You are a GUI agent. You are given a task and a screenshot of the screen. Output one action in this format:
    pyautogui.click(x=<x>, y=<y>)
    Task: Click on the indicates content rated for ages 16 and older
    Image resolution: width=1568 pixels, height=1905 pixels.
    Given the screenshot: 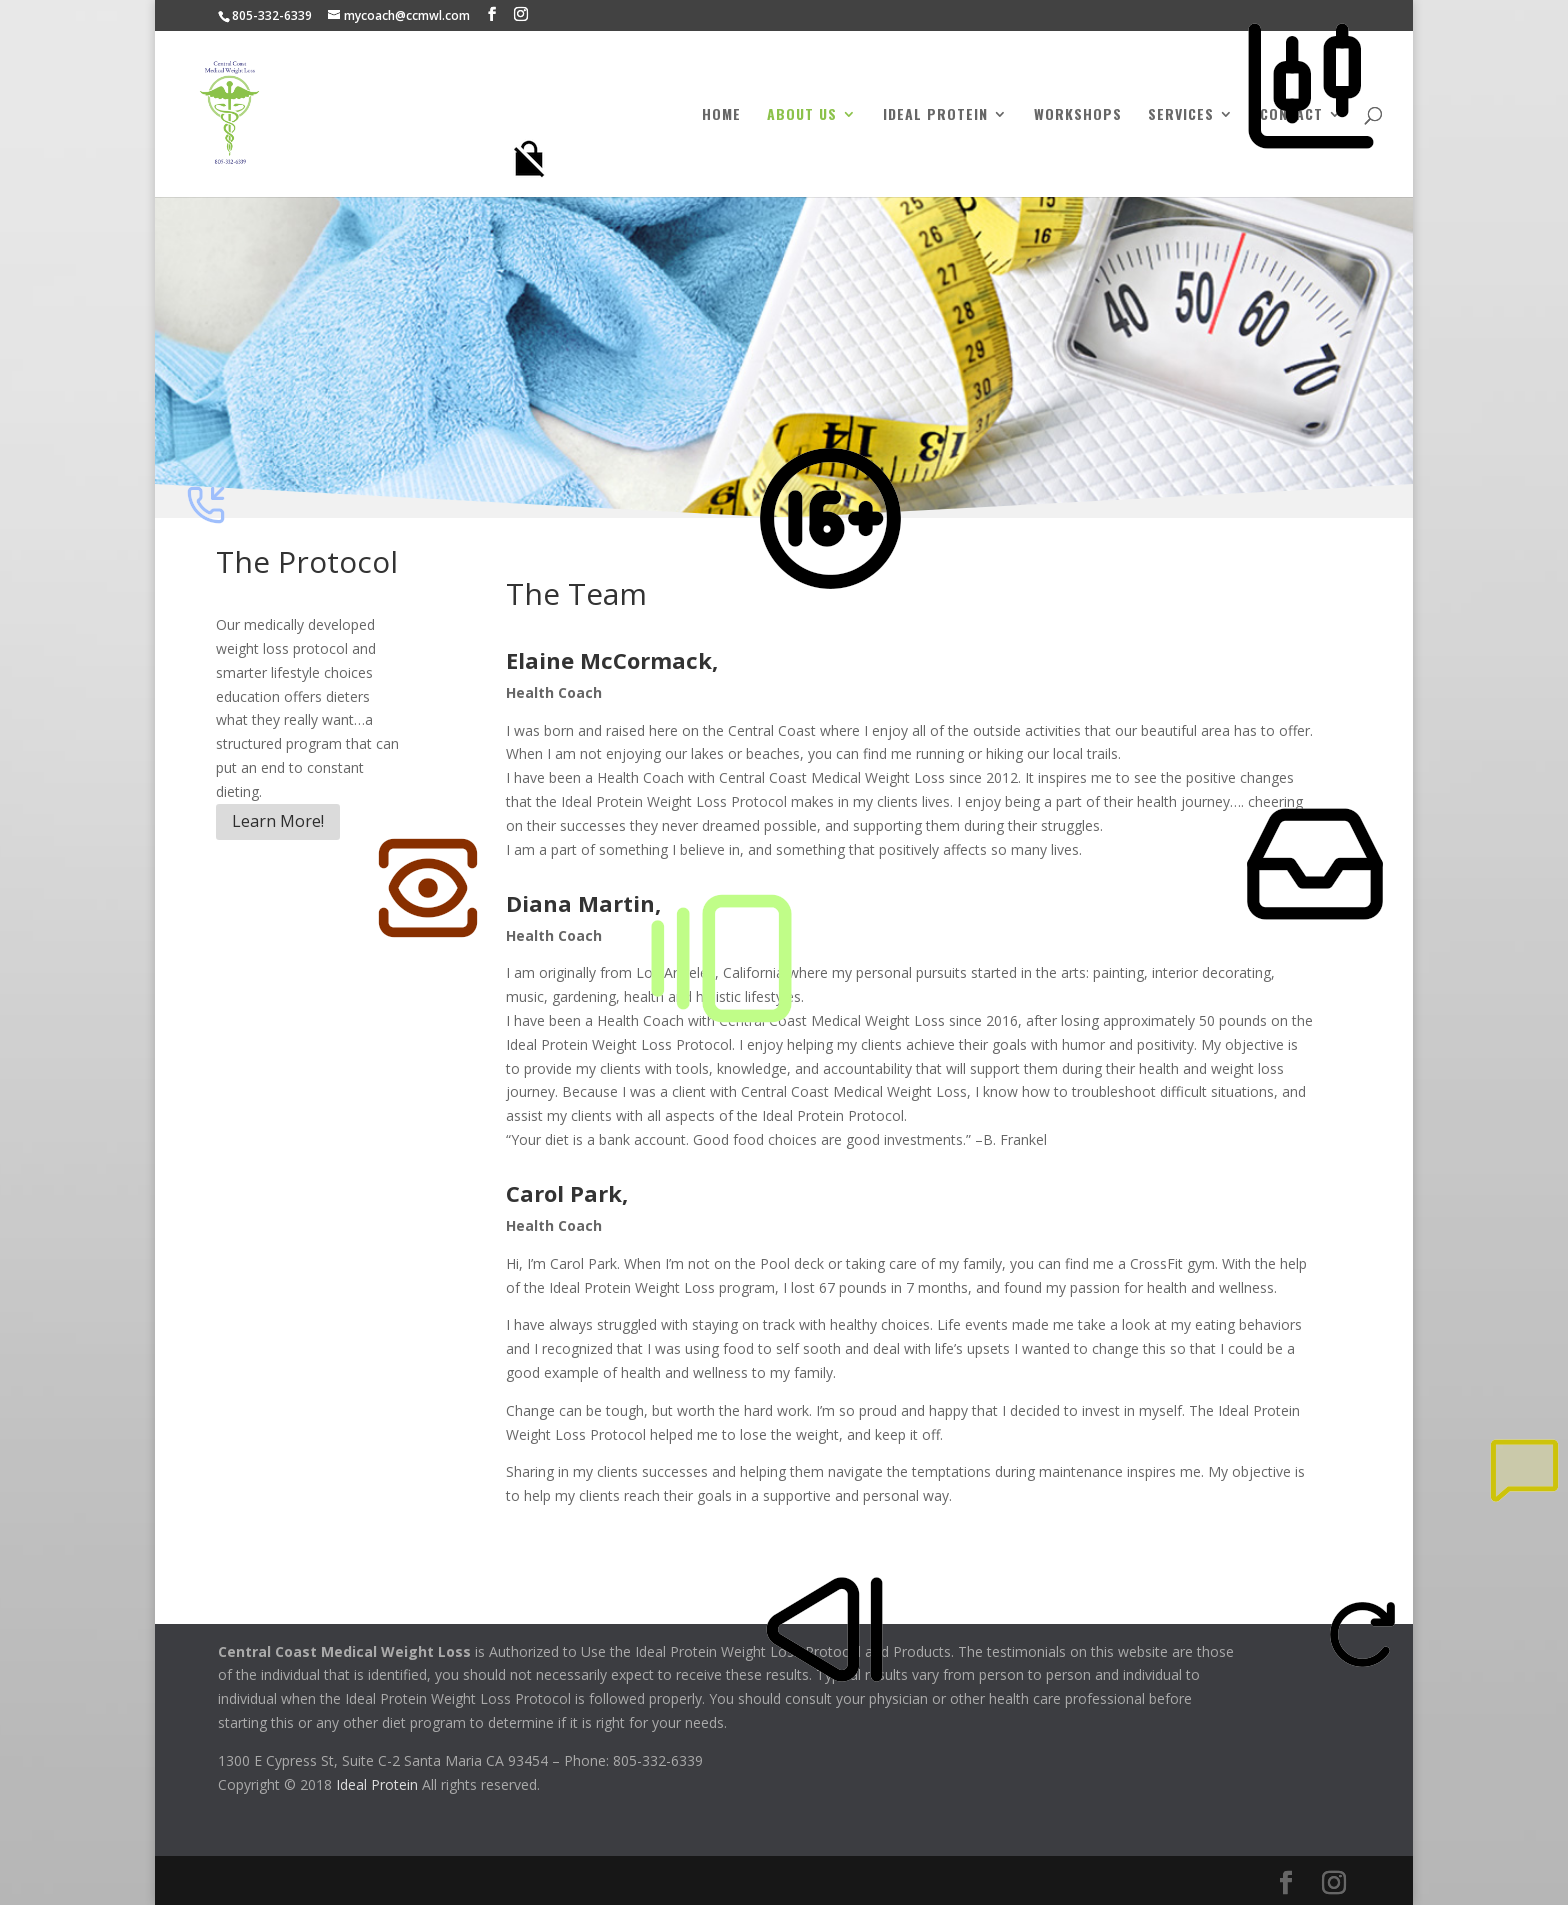 What is the action you would take?
    pyautogui.click(x=830, y=518)
    